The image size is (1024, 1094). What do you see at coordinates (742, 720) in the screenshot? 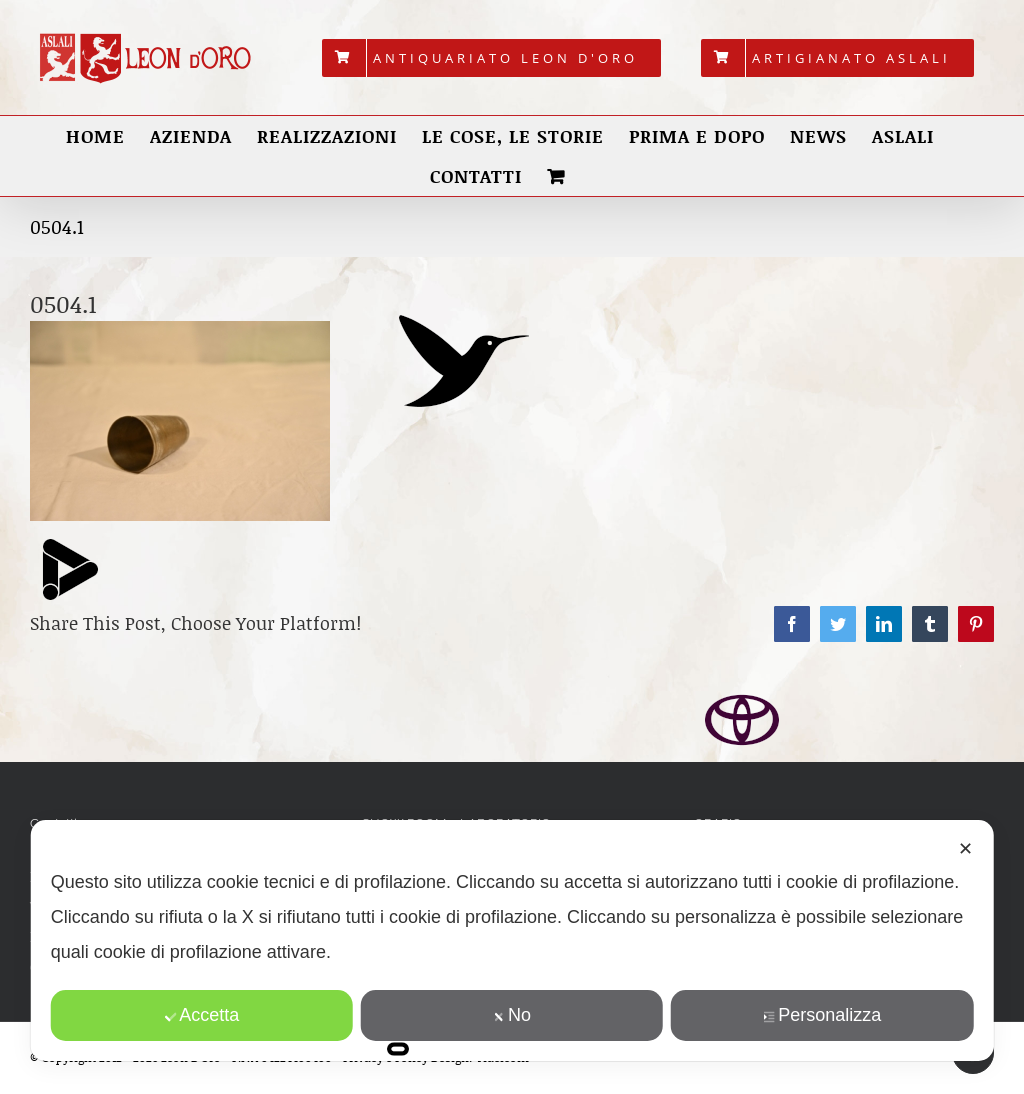
I see `Toyota brand logo` at bounding box center [742, 720].